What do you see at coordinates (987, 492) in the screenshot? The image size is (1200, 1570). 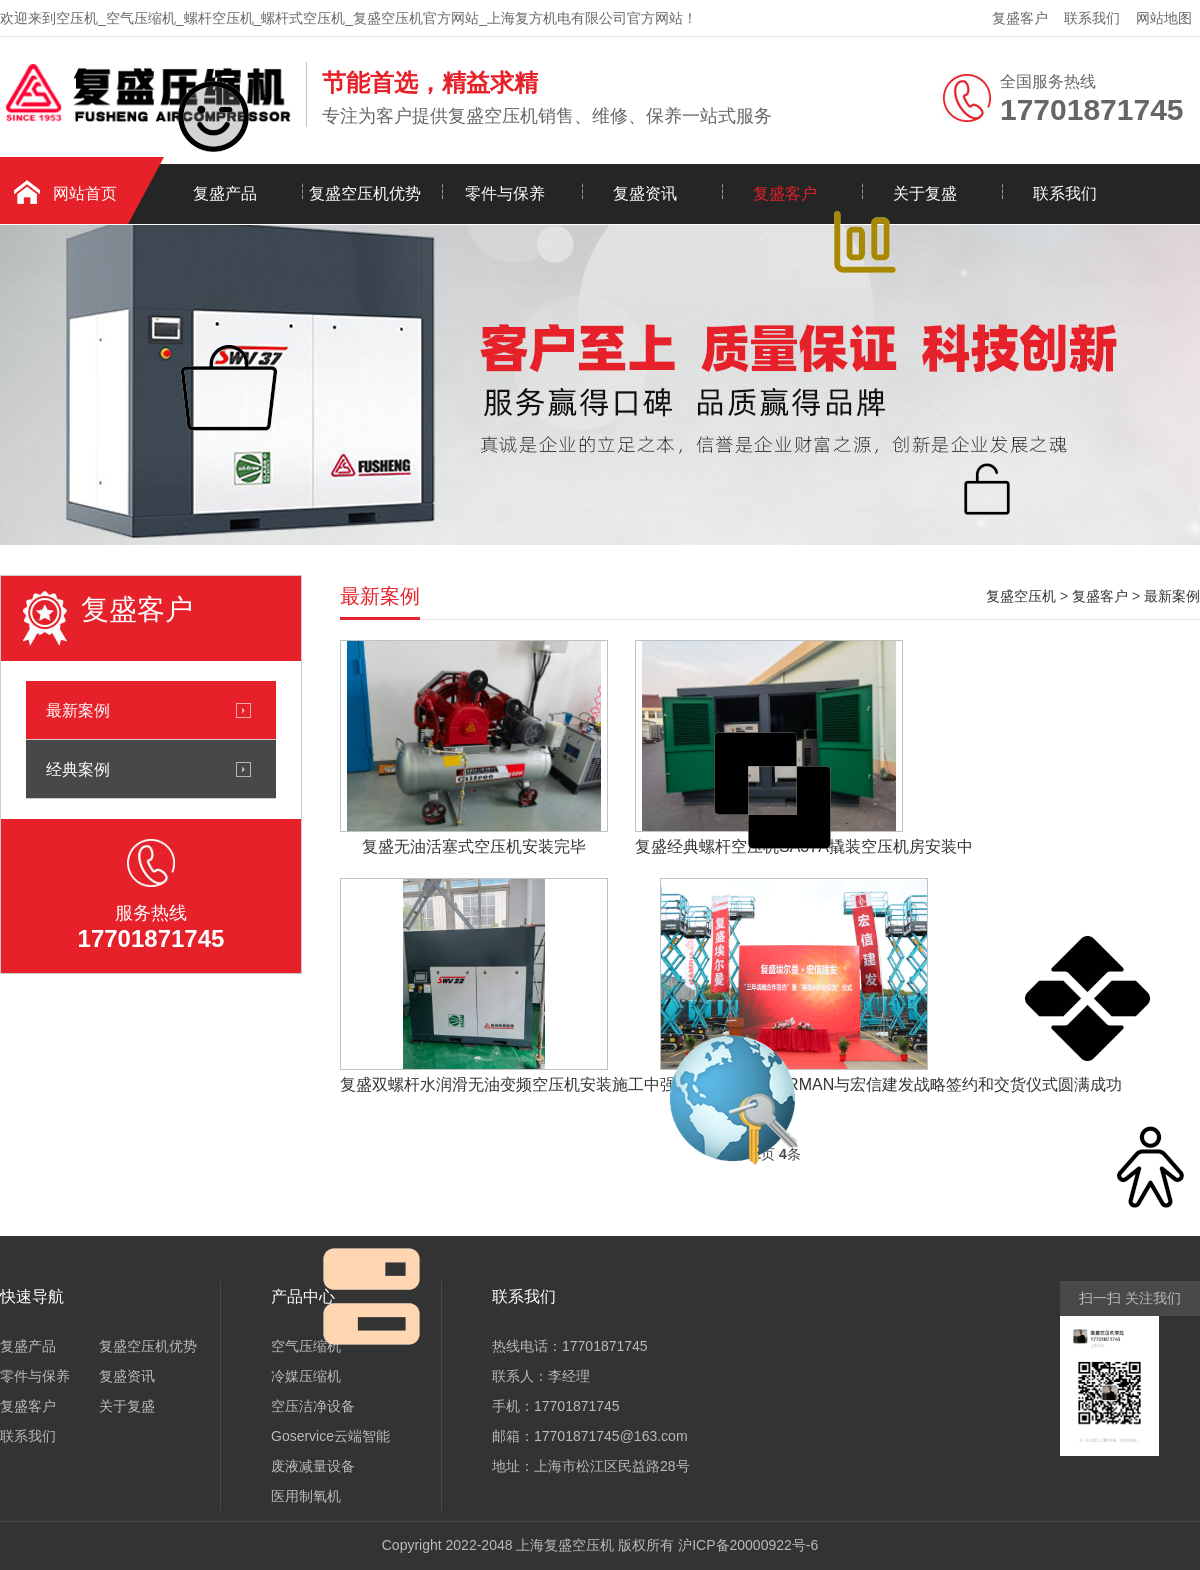 I see `unlock this item or content` at bounding box center [987, 492].